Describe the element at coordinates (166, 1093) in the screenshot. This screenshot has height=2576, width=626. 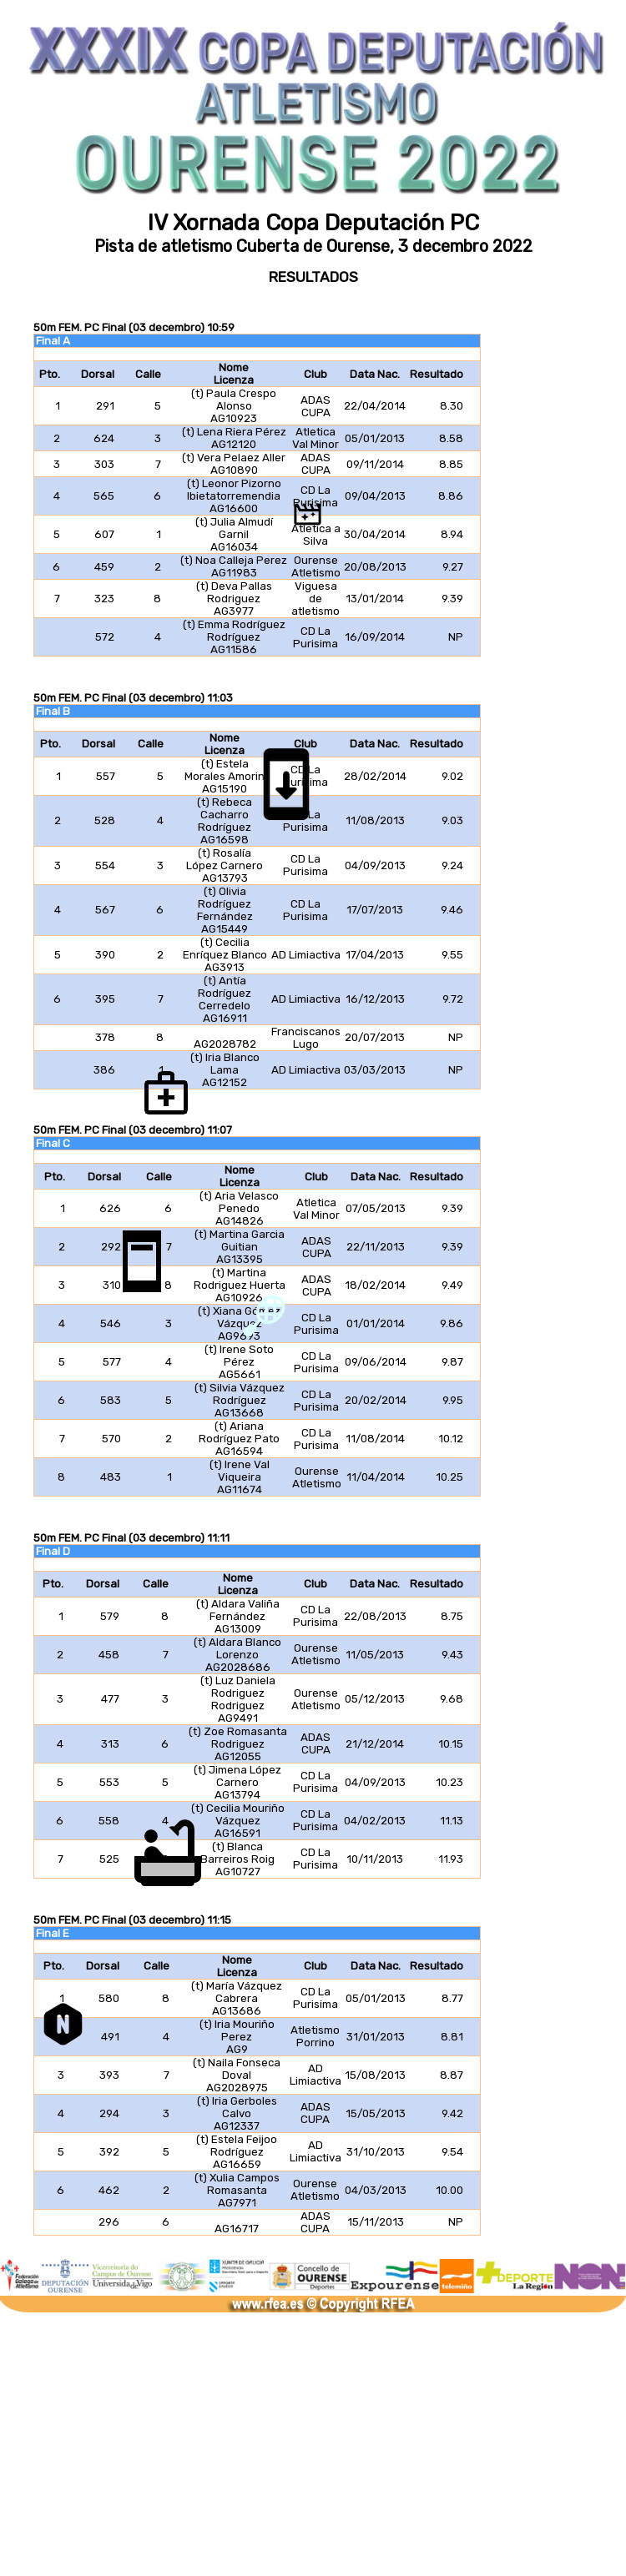
I see `access medical or health services` at that location.